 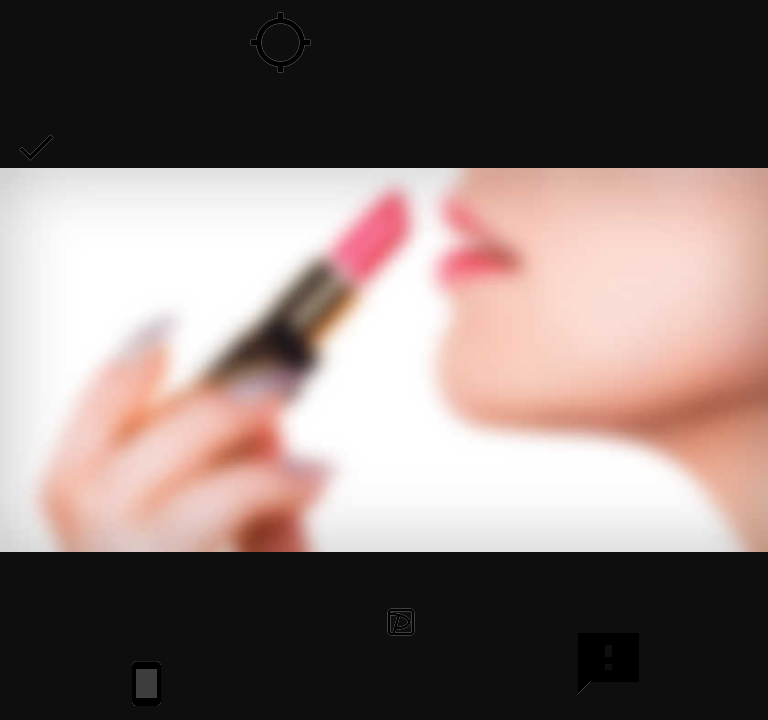 I want to click on indicates mobile device or smartphone view, so click(x=146, y=683).